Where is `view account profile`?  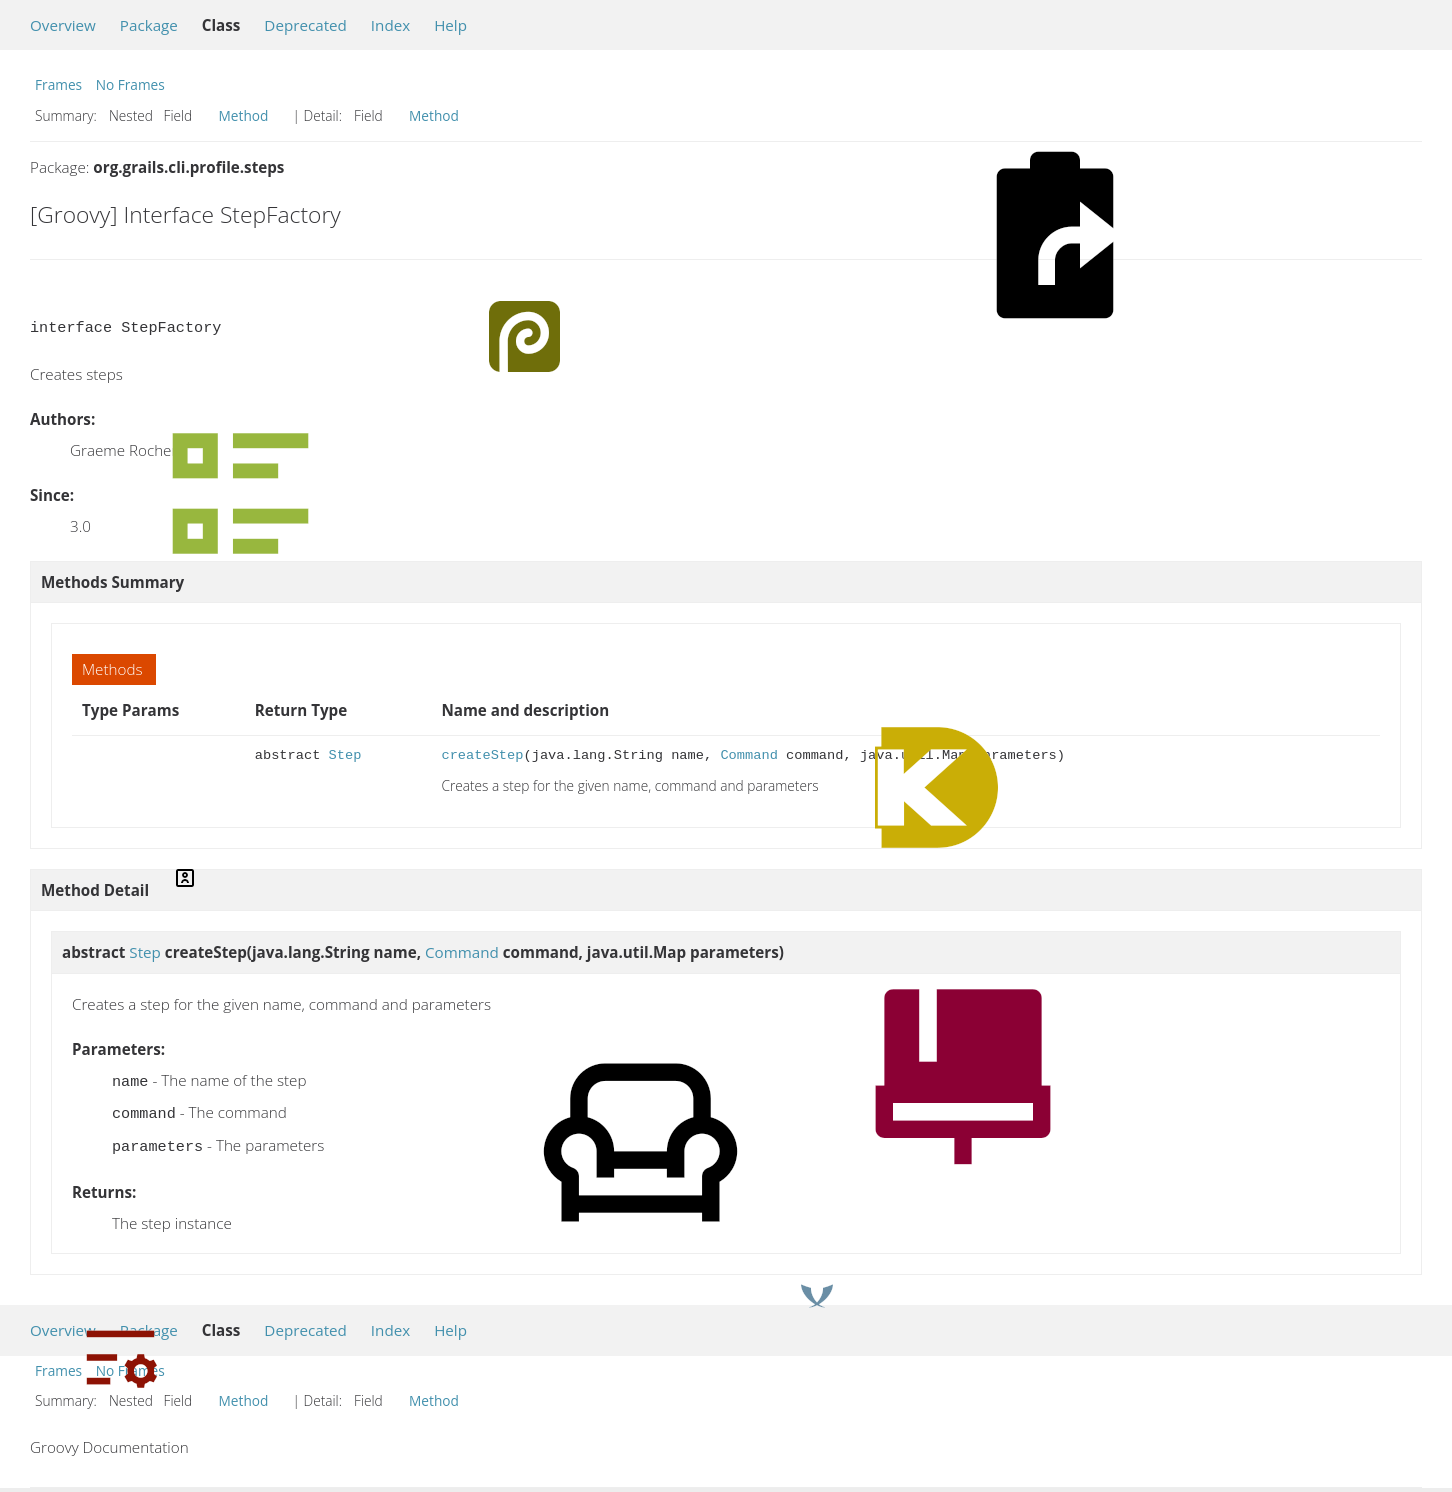 view account profile is located at coordinates (185, 878).